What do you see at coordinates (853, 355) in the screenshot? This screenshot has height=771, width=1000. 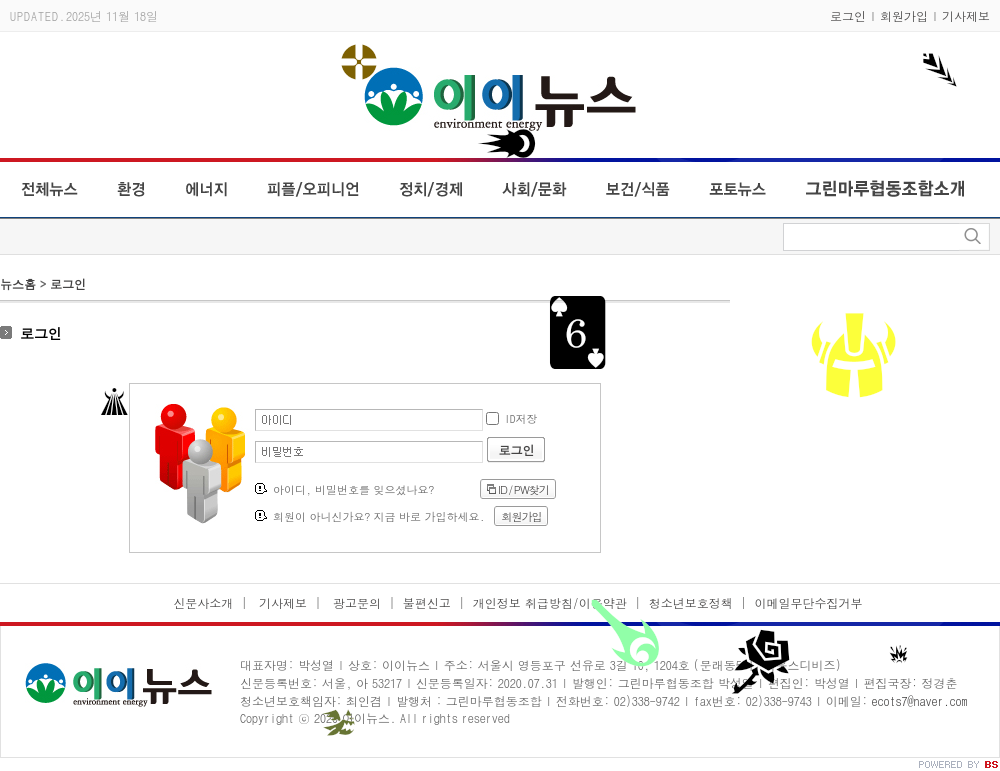 I see `equip heavy armor or helmet` at bounding box center [853, 355].